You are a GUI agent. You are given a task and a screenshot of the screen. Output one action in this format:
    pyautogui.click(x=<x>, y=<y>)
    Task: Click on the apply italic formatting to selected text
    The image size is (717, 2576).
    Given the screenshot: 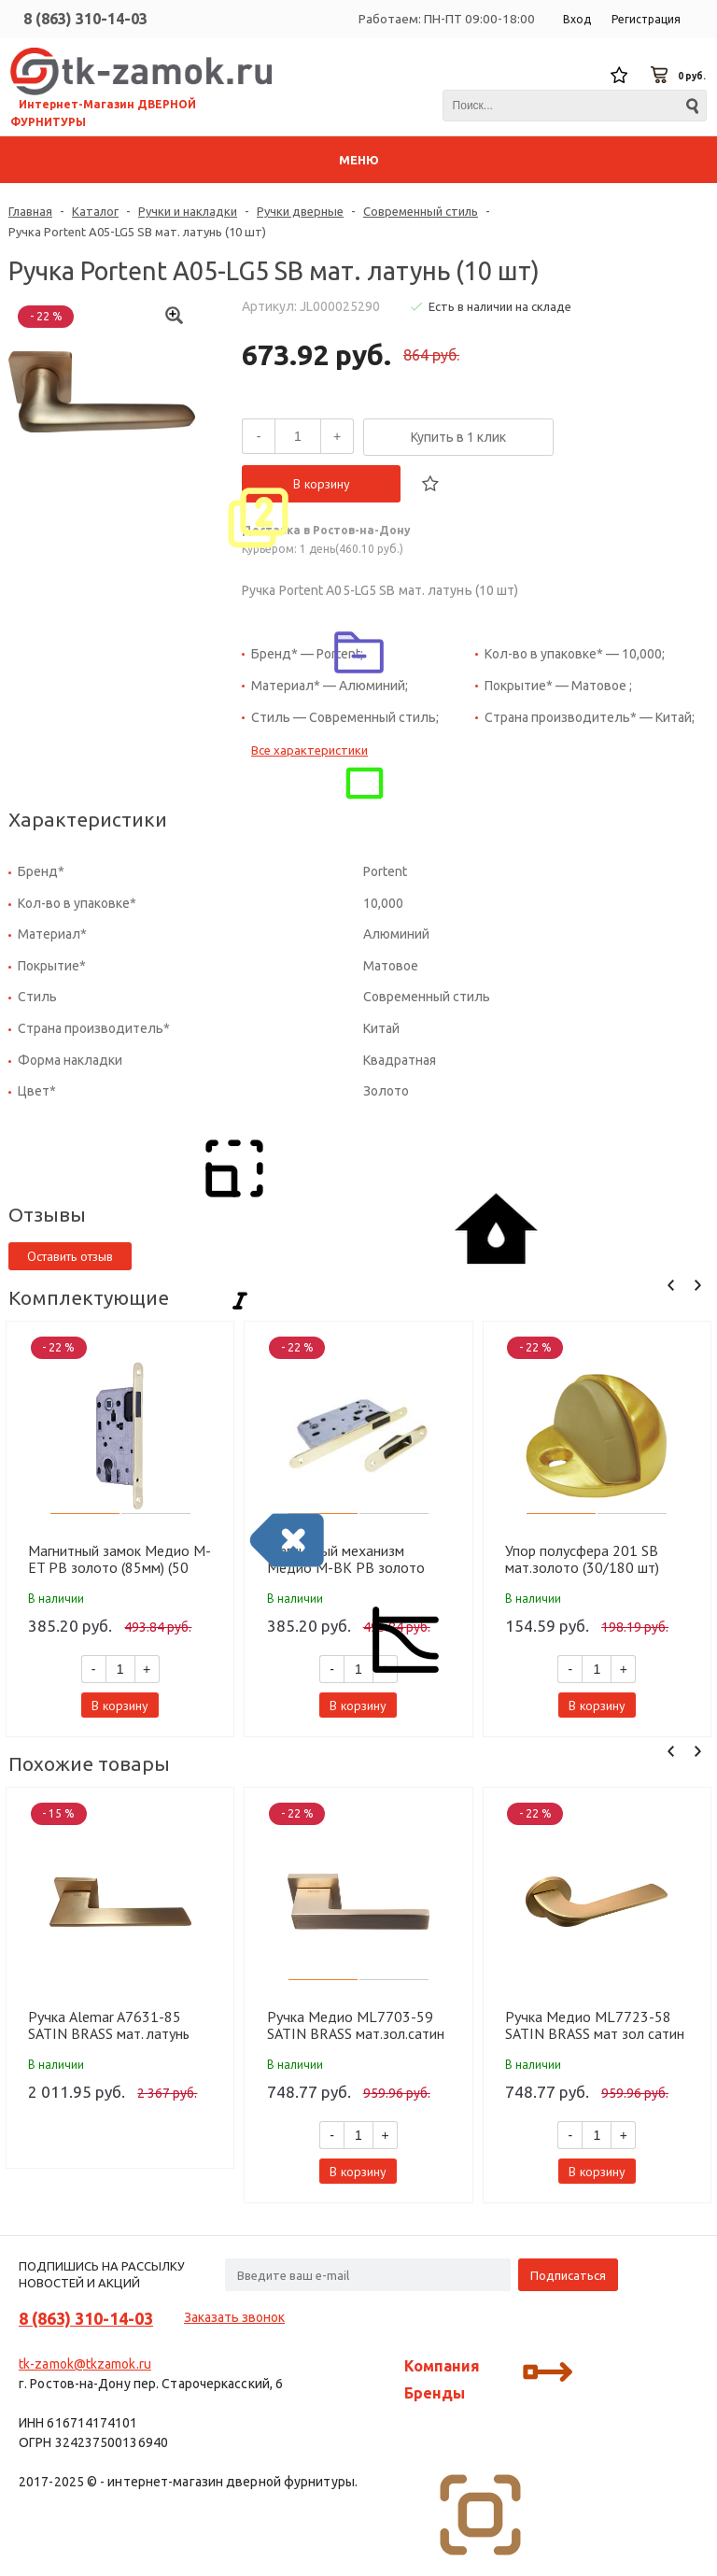 What is the action you would take?
    pyautogui.click(x=240, y=1302)
    